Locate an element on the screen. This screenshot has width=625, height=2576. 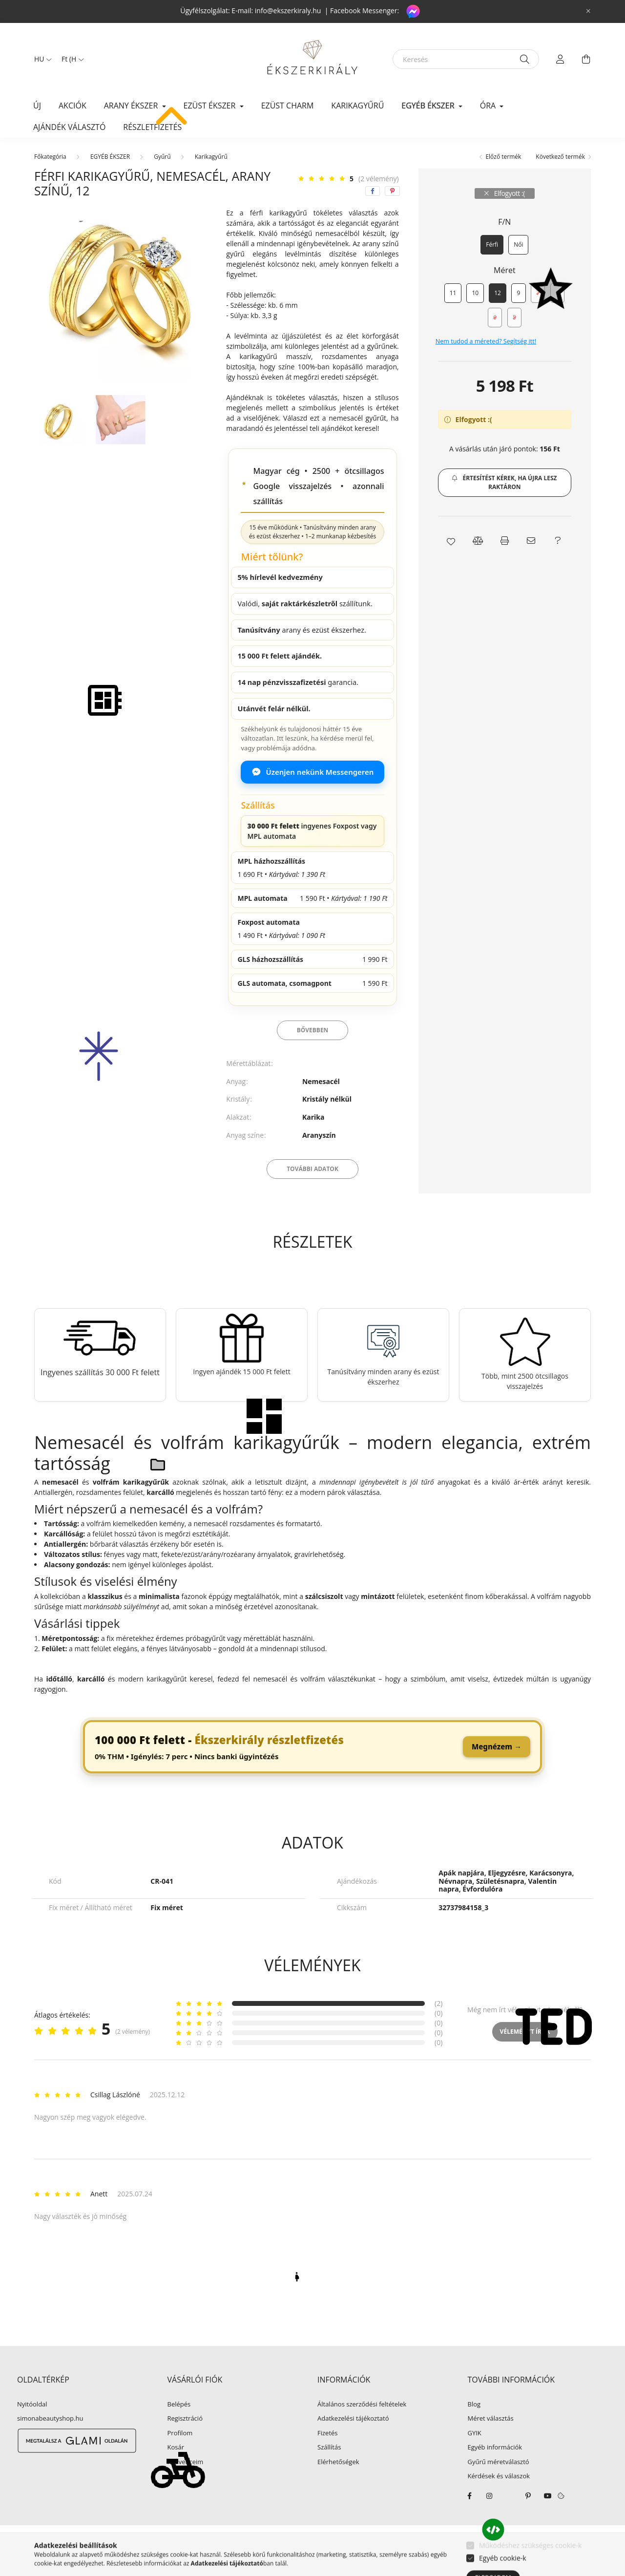
open the TED app or website is located at coordinates (555, 2026).